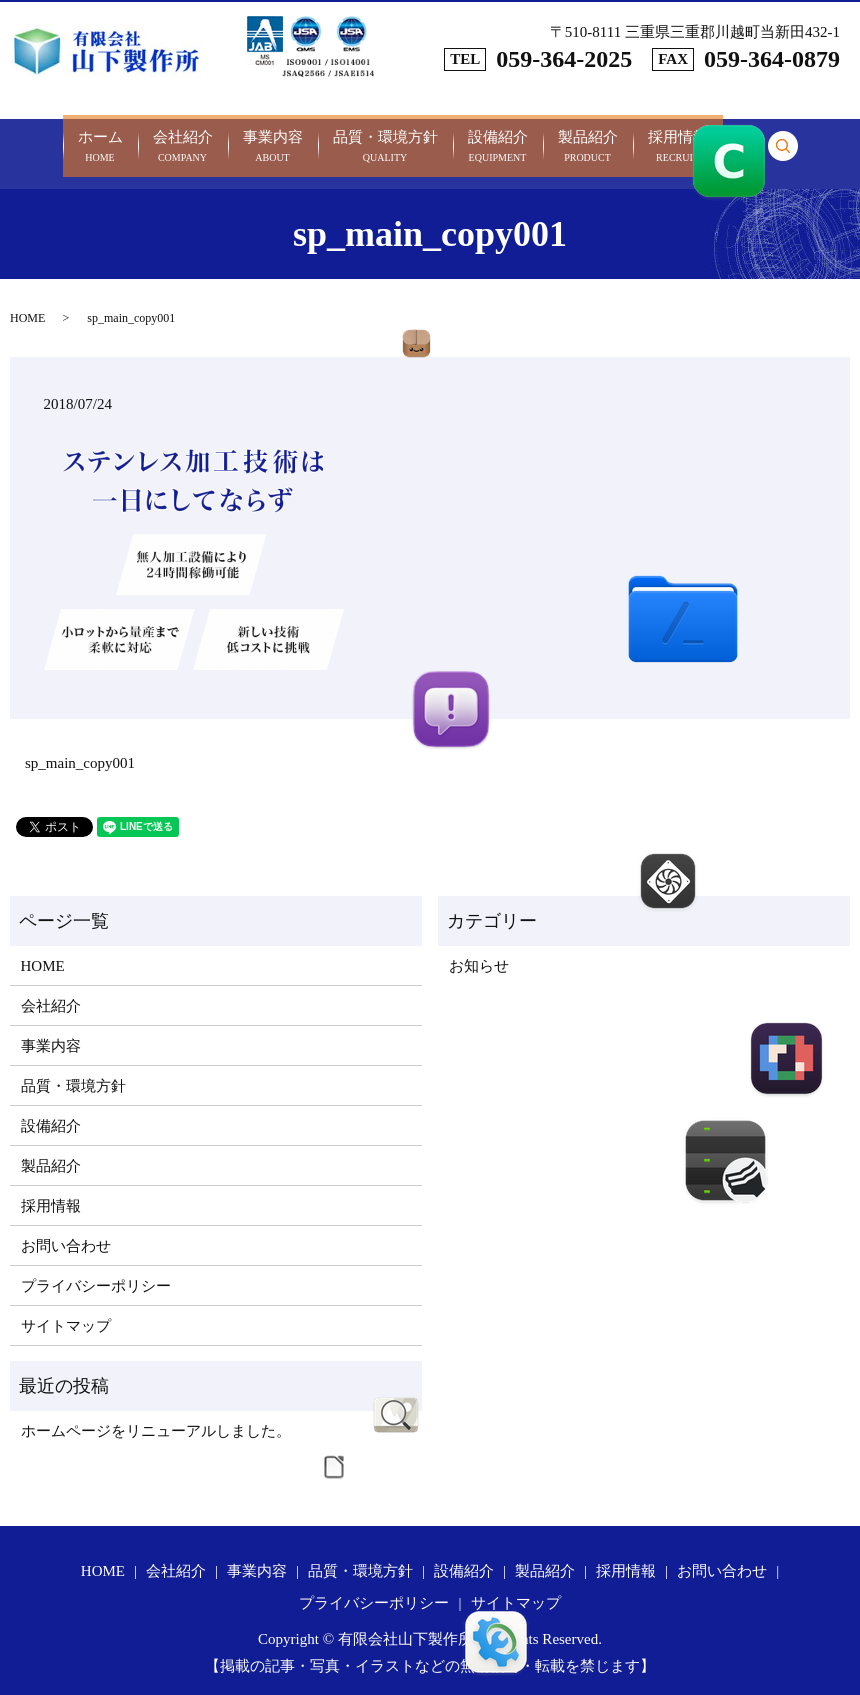  I want to click on open engineering or developer settings, so click(668, 882).